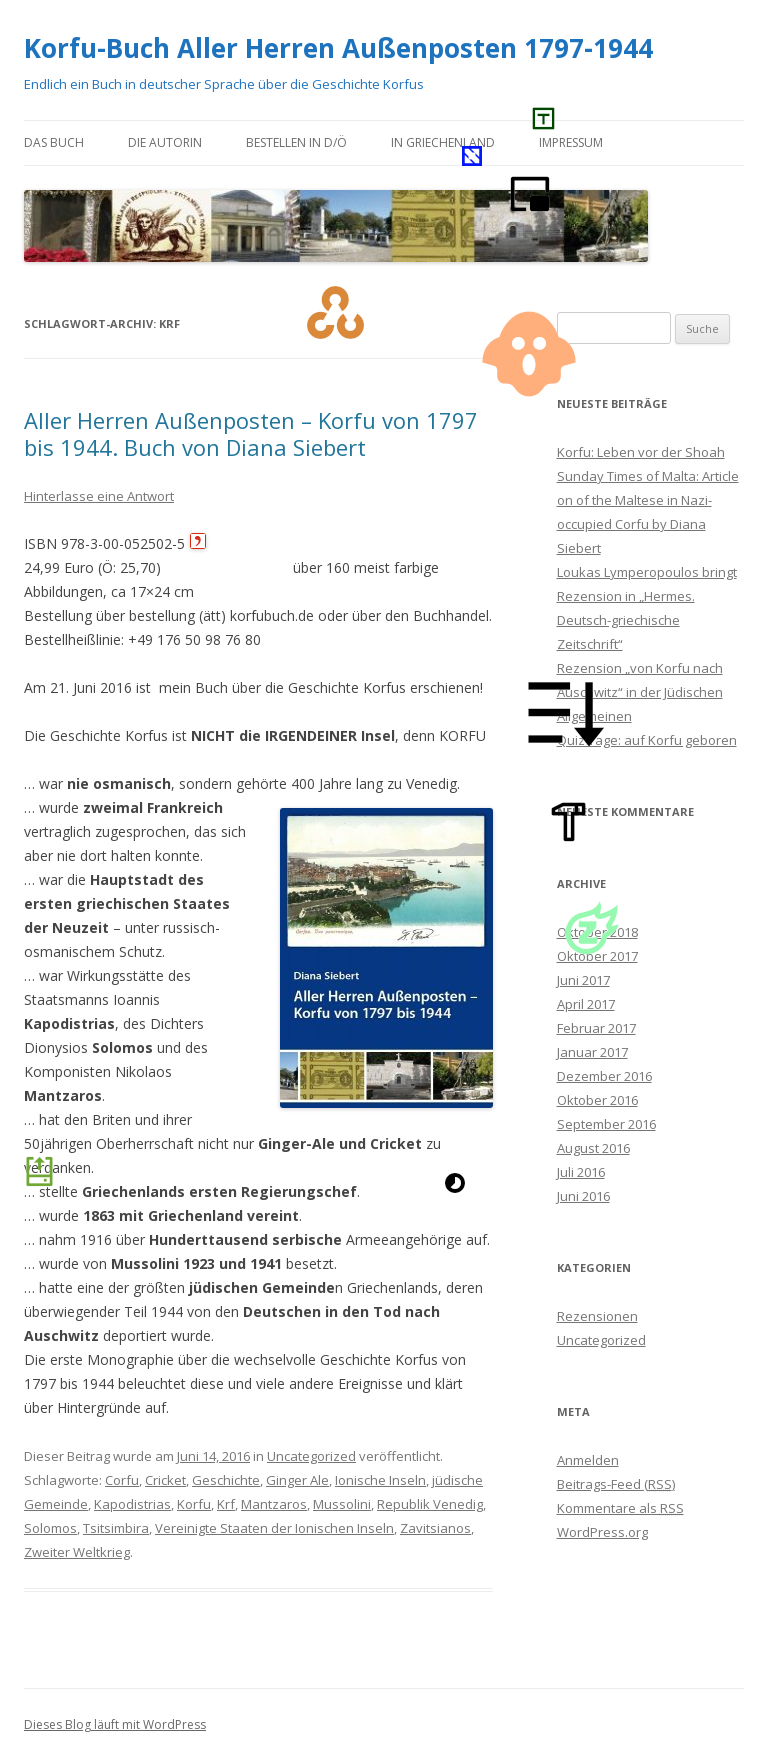 Image resolution: width=768 pixels, height=1761 pixels. What do you see at coordinates (39, 1171) in the screenshot?
I see `uninstall an application` at bounding box center [39, 1171].